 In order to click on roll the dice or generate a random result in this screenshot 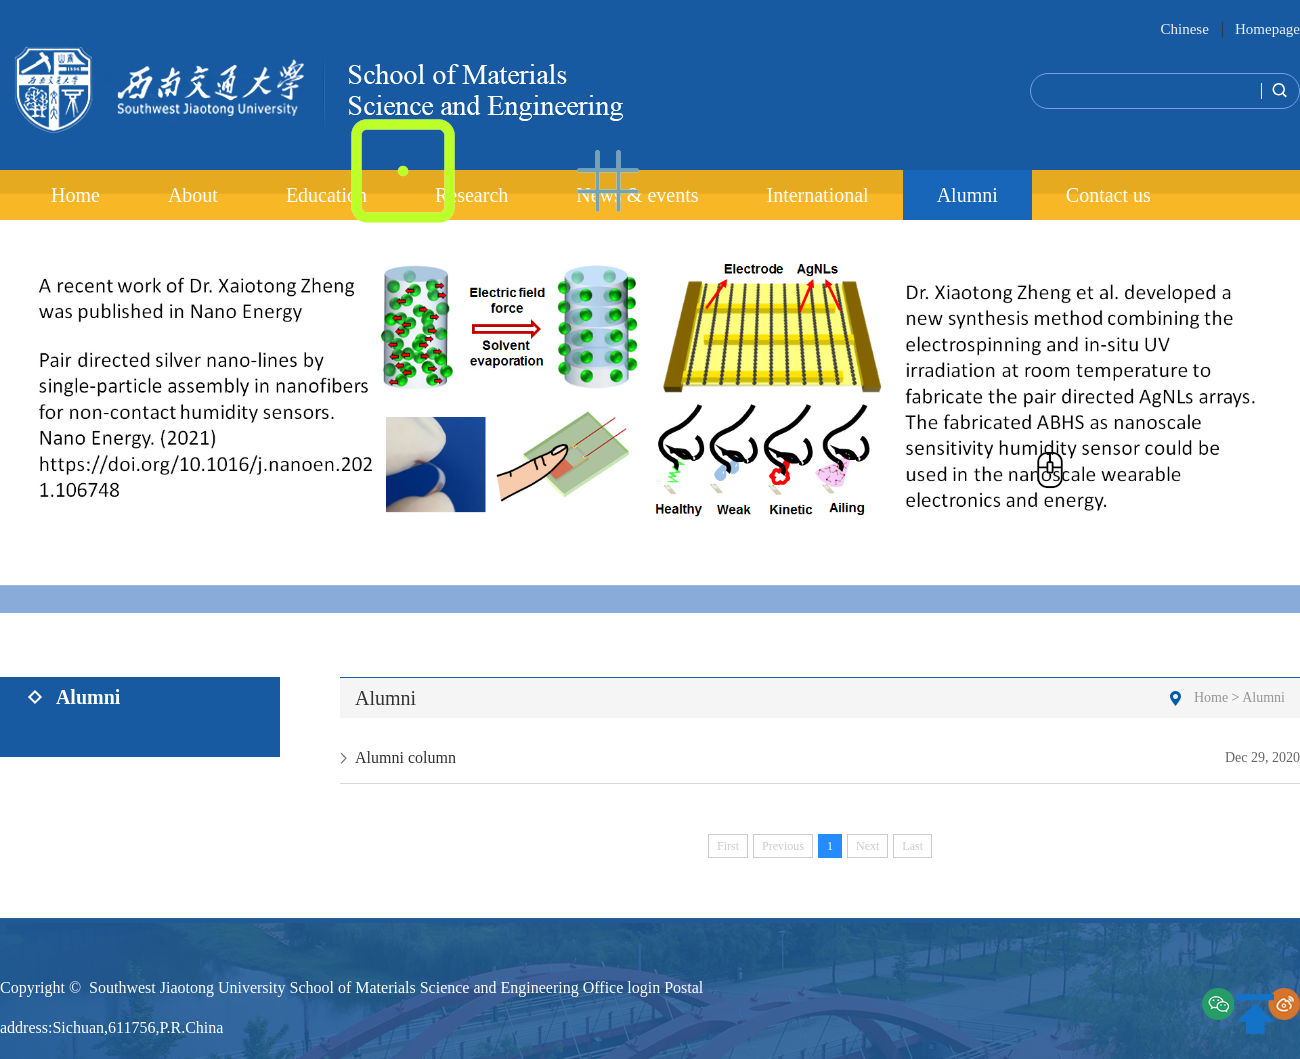, I will do `click(403, 171)`.